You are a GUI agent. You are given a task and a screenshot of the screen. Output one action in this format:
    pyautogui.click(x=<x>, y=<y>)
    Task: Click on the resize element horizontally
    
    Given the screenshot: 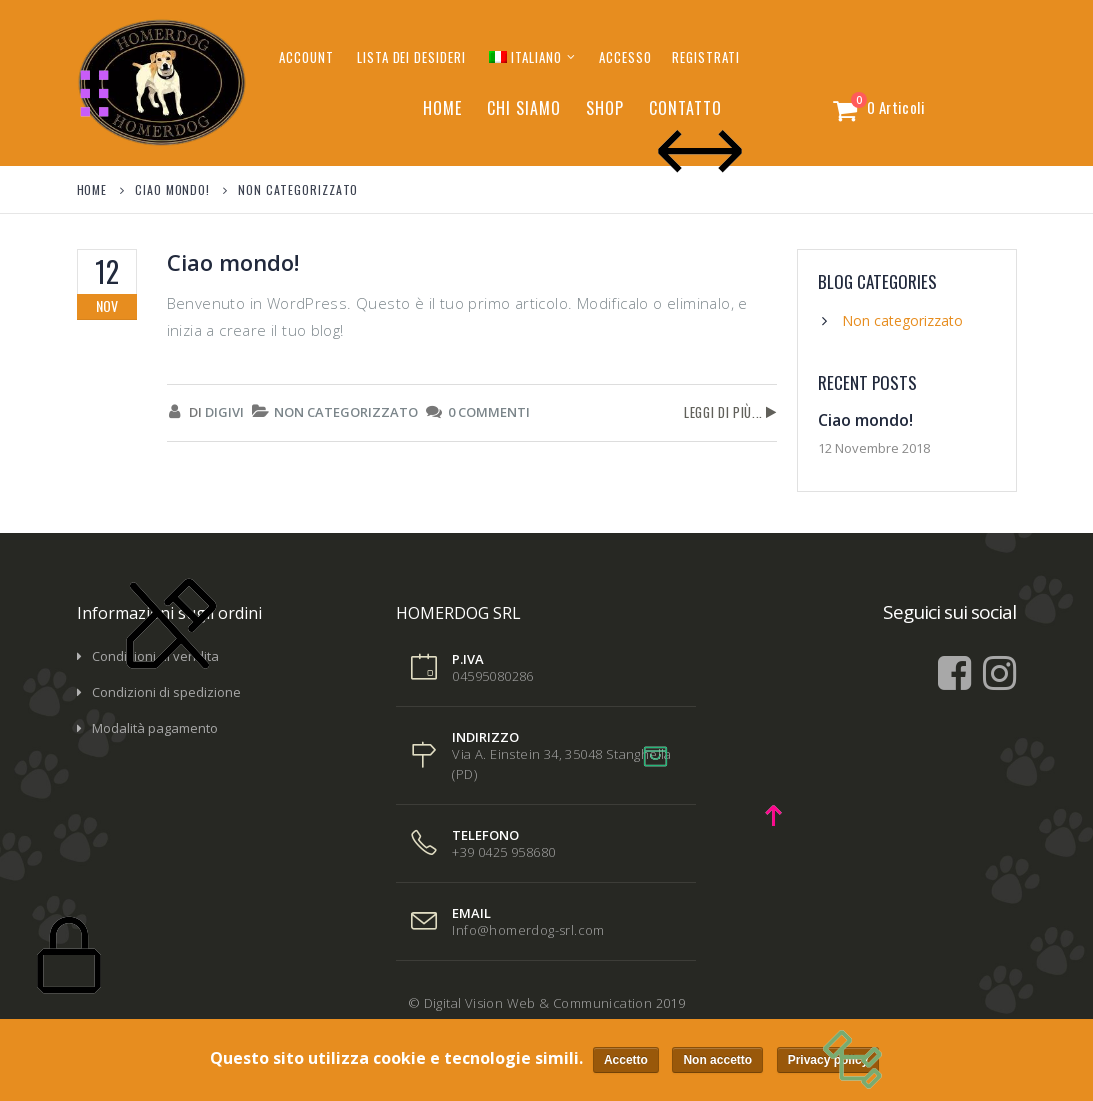 What is the action you would take?
    pyautogui.click(x=700, y=148)
    